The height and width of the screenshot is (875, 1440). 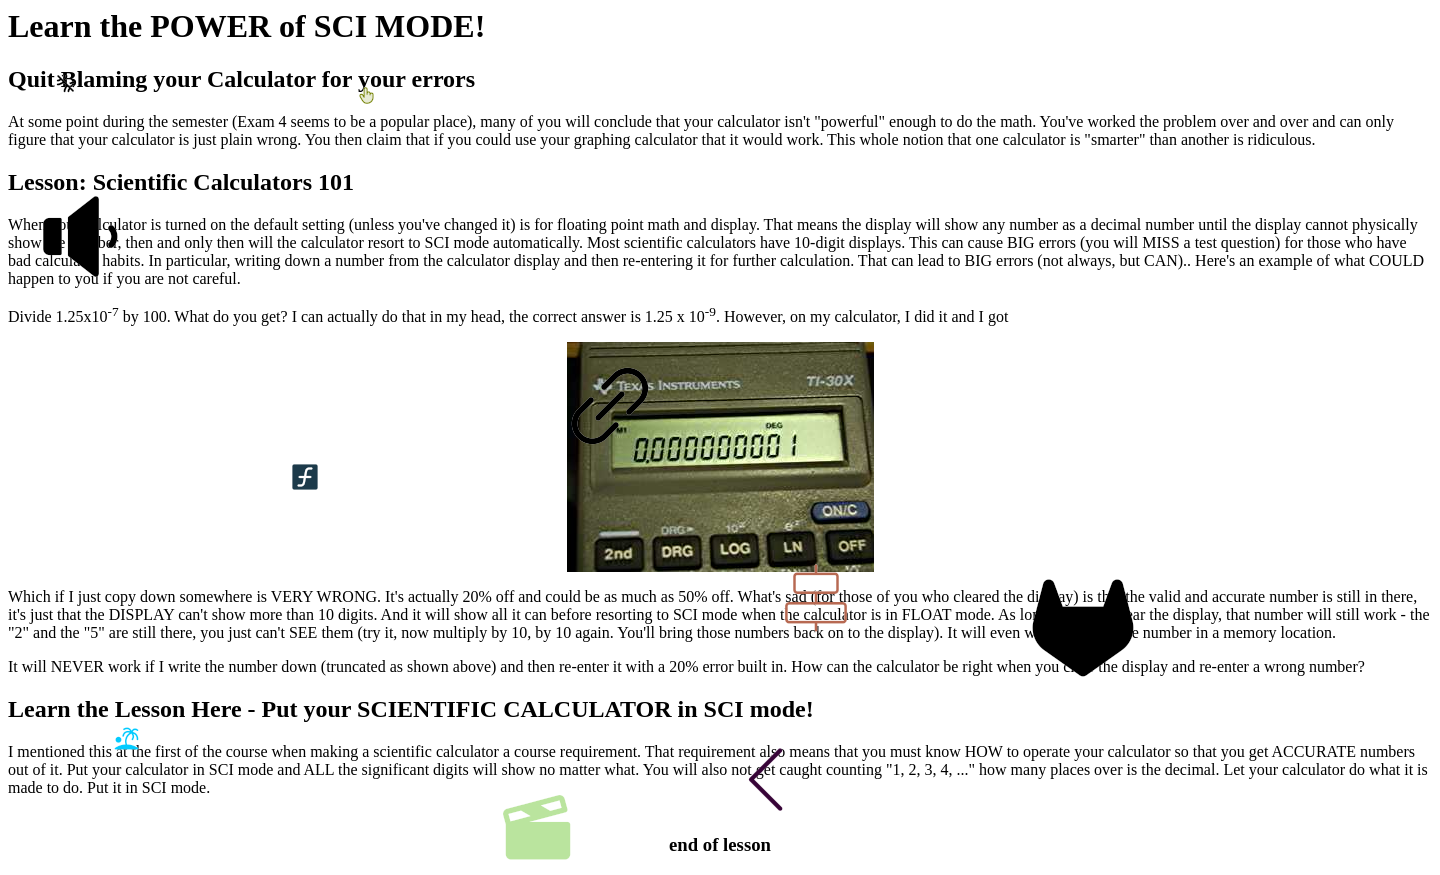 What do you see at coordinates (768, 779) in the screenshot?
I see `go back to the previous screen` at bounding box center [768, 779].